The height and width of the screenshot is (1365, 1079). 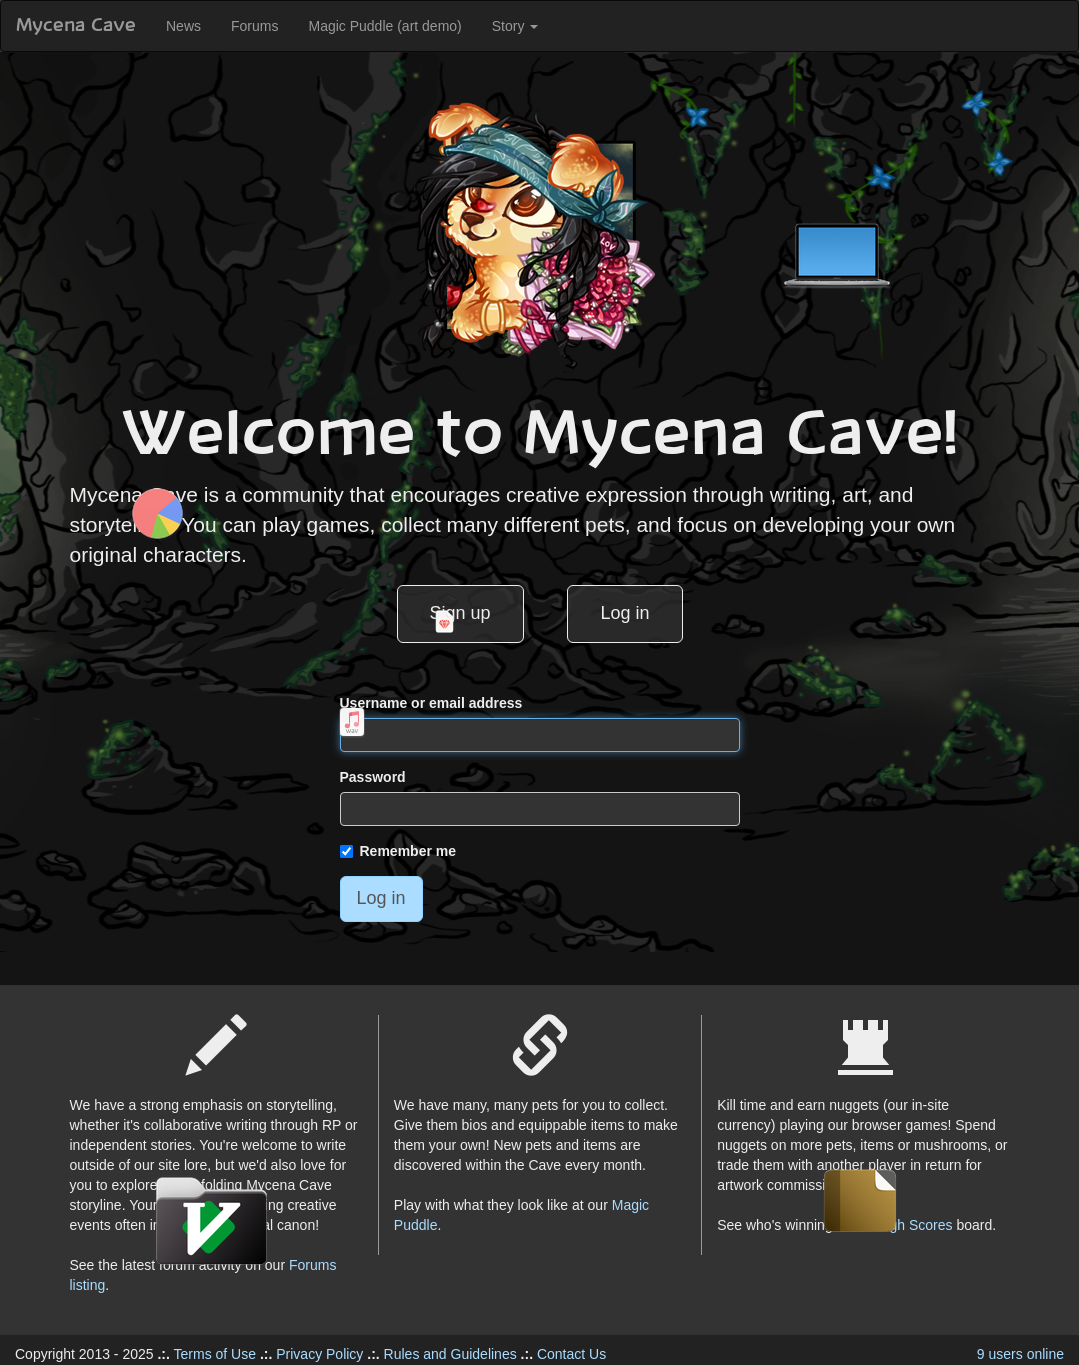 I want to click on open disk usage analyzer, so click(x=157, y=513).